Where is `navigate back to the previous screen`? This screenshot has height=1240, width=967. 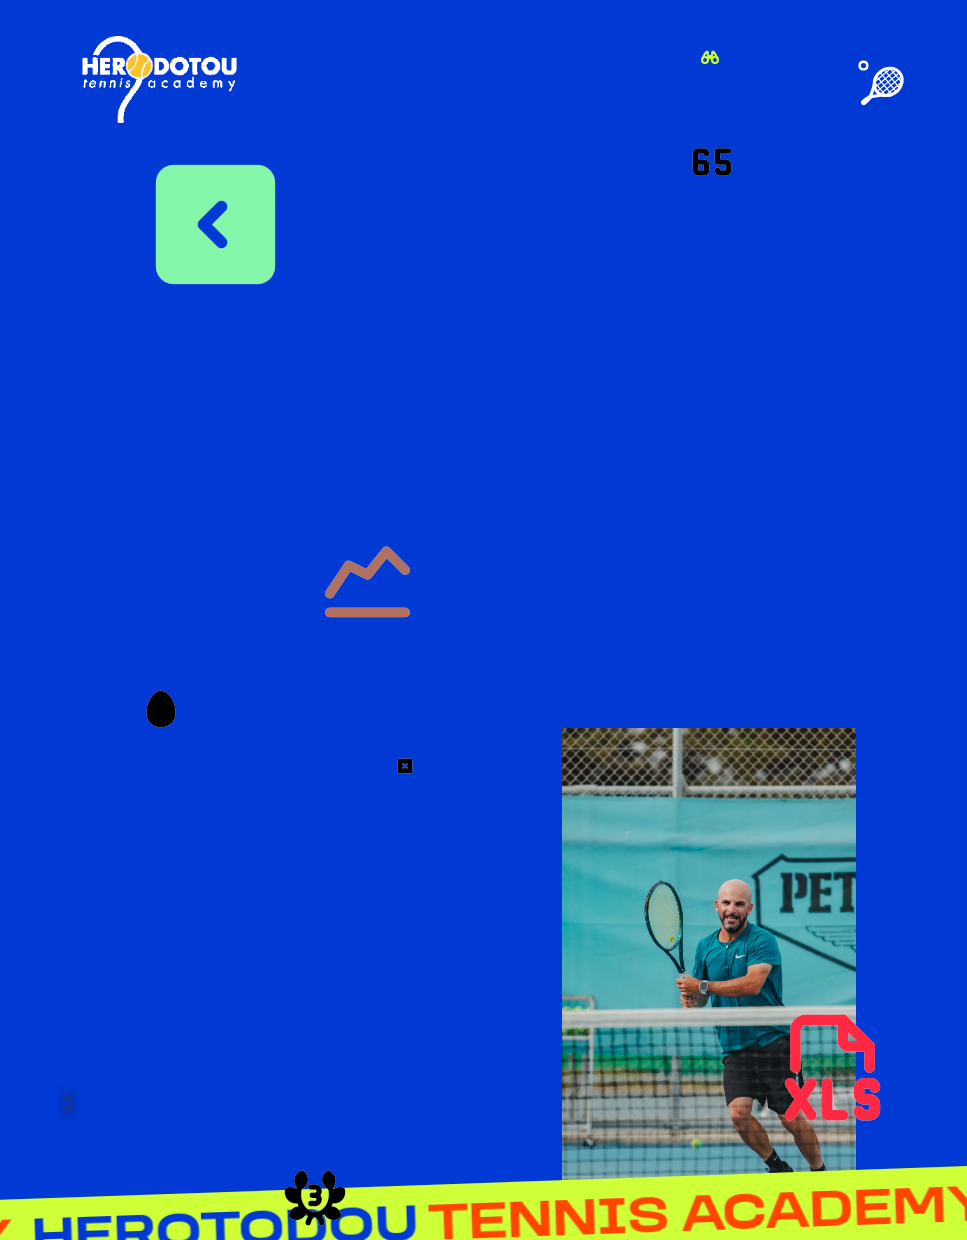 navigate back to the previous screen is located at coordinates (215, 224).